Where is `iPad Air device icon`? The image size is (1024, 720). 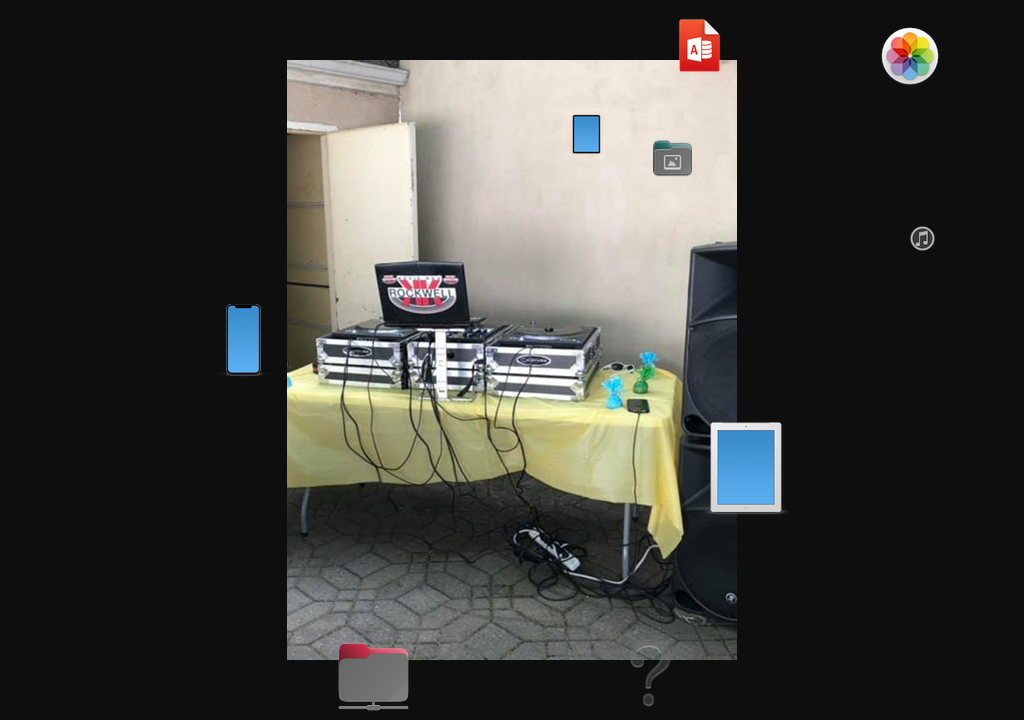
iPad Air device icon is located at coordinates (586, 134).